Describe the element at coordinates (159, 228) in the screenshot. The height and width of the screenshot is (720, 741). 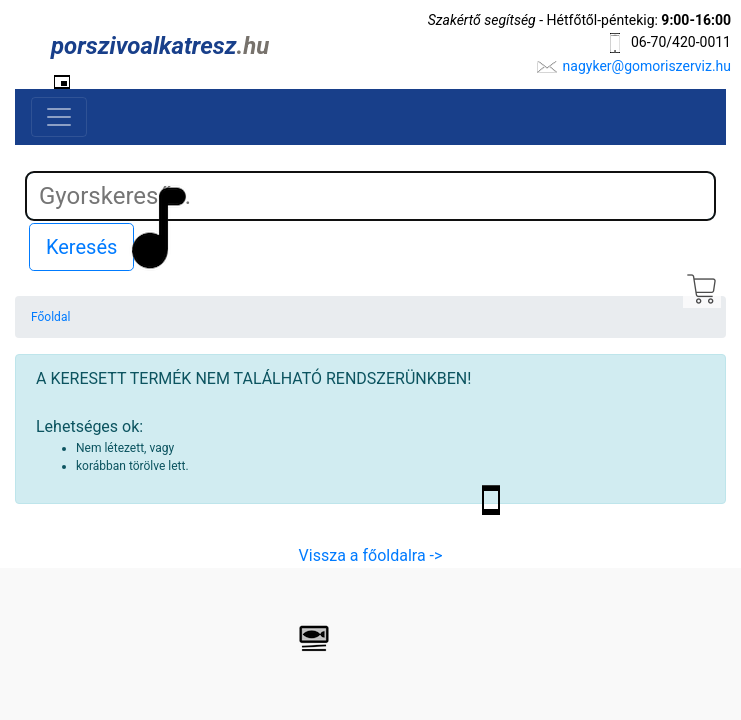
I see `access music or audio player` at that location.